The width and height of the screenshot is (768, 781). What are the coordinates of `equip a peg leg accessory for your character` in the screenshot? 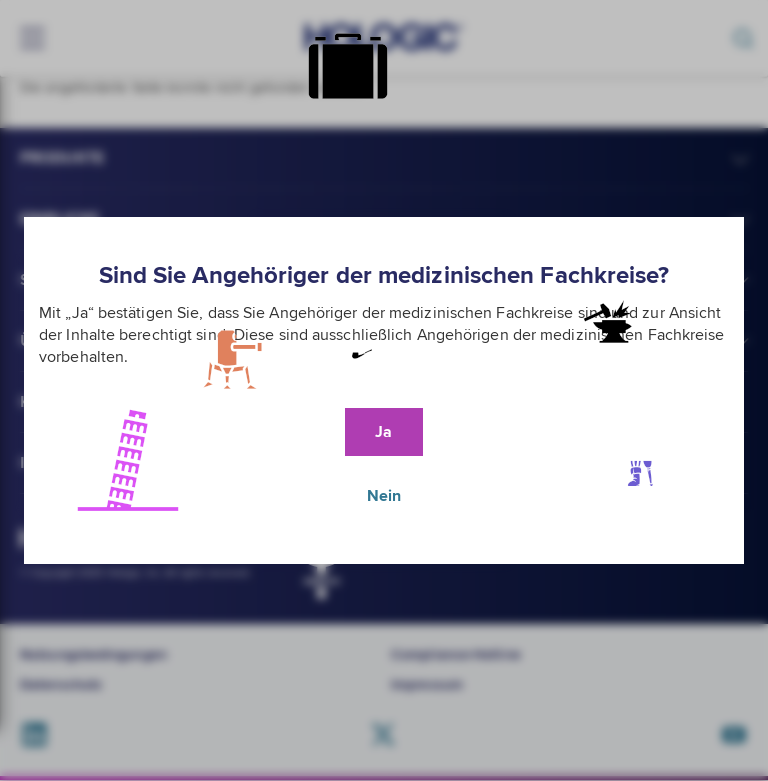 It's located at (640, 473).